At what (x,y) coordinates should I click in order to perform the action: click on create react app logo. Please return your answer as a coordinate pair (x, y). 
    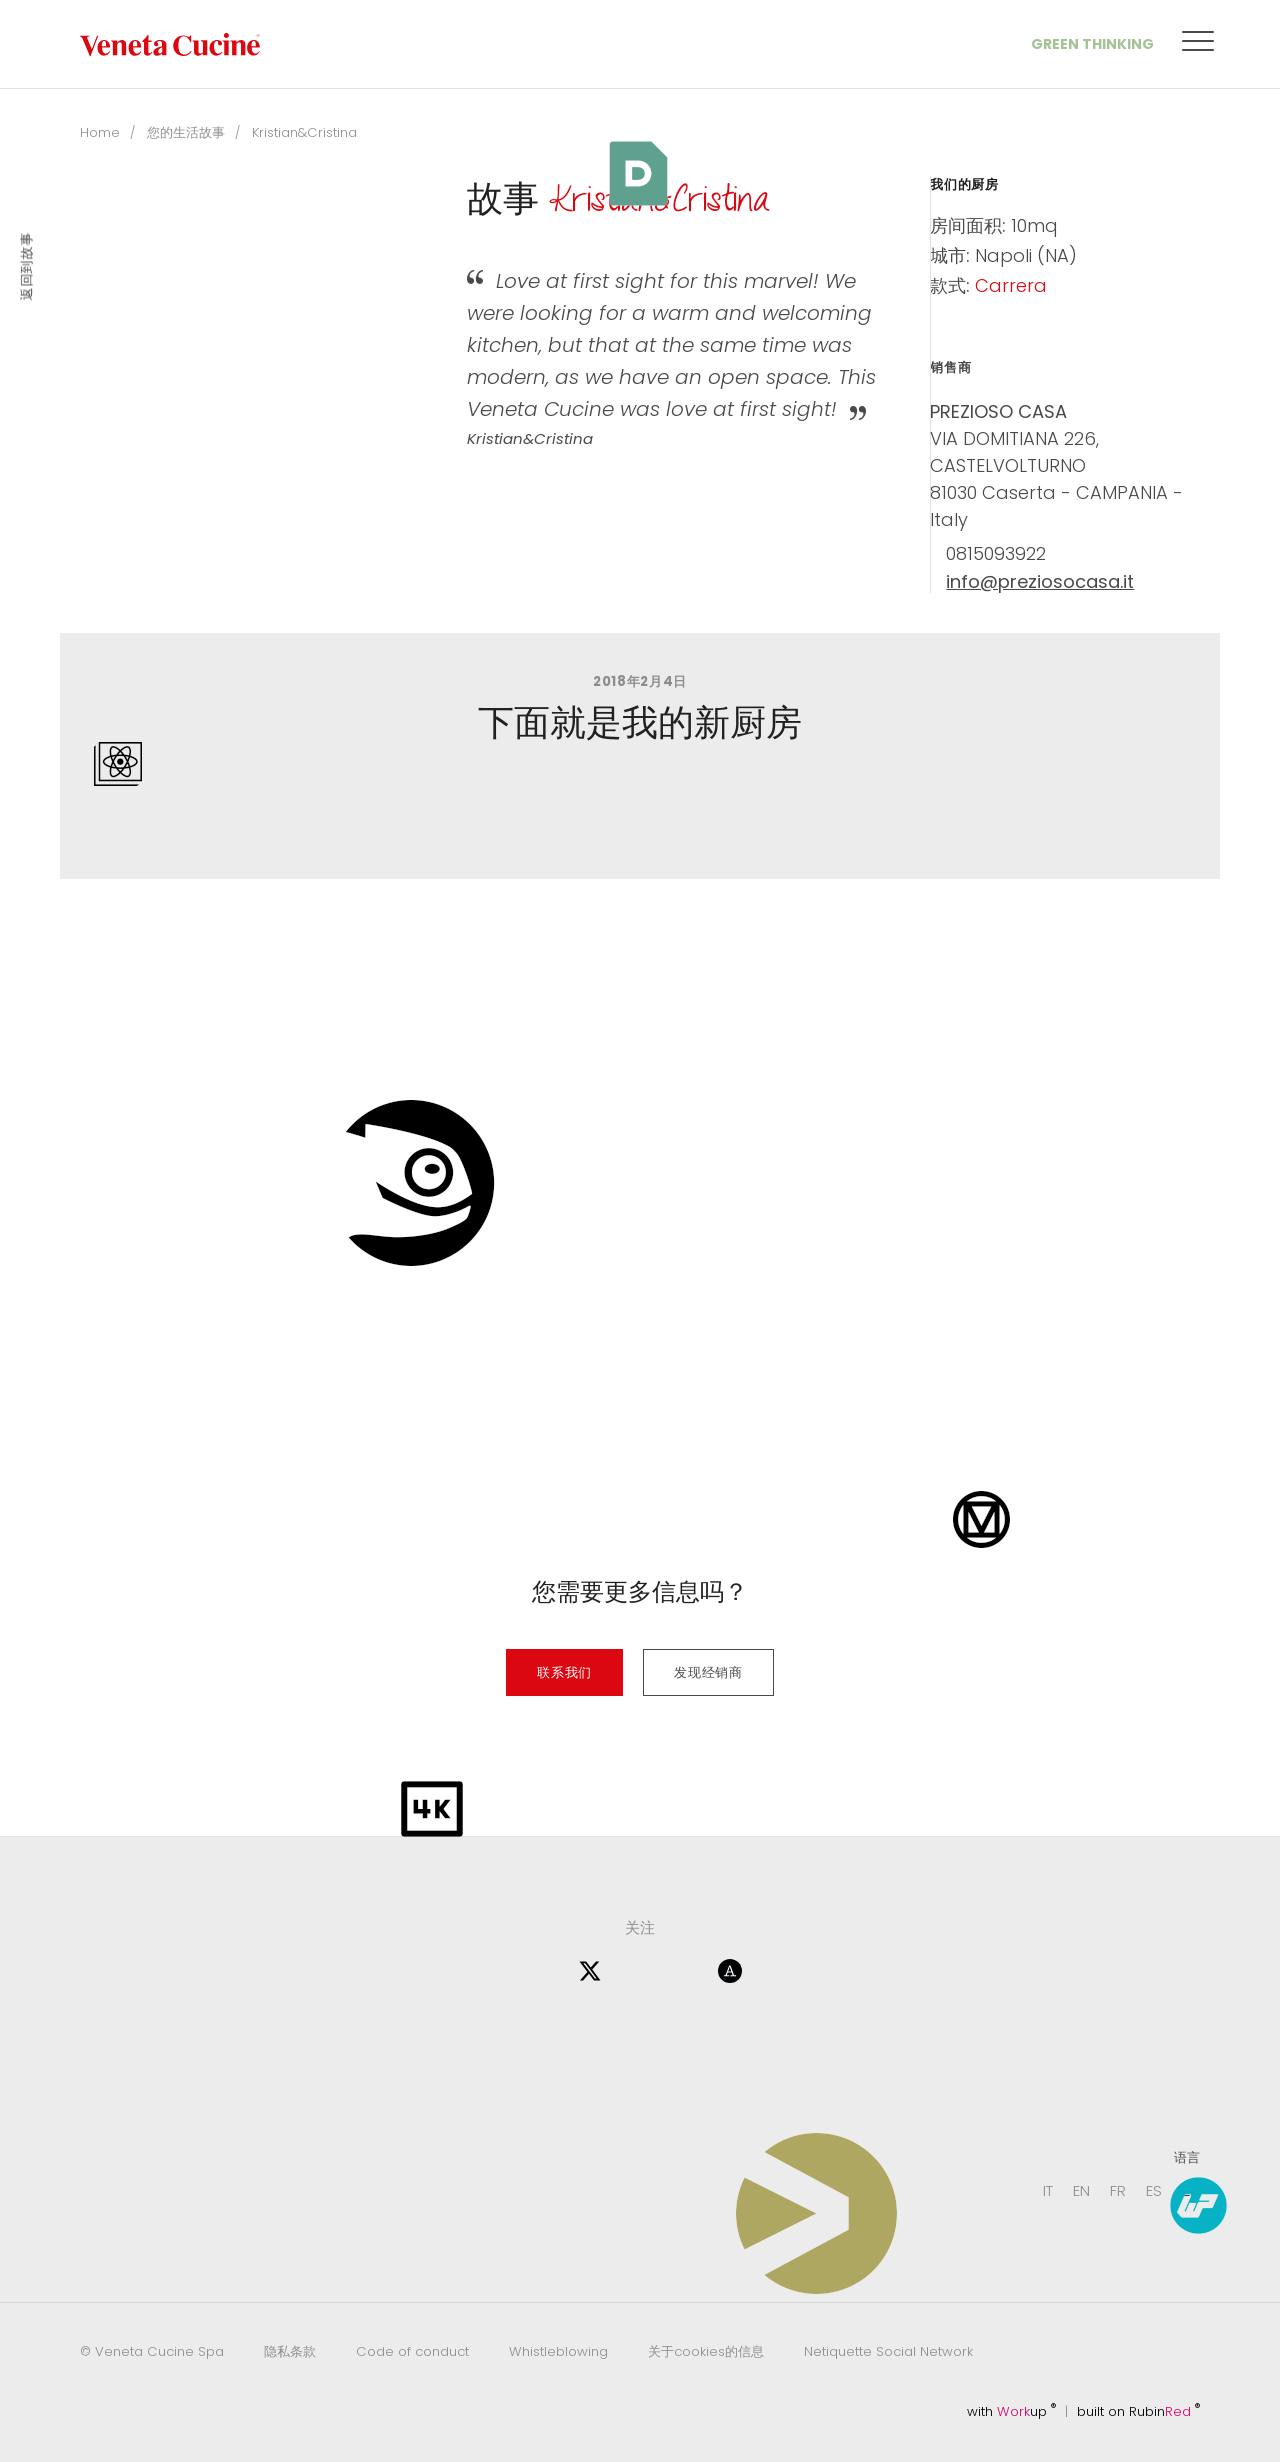
    Looking at the image, I should click on (118, 764).